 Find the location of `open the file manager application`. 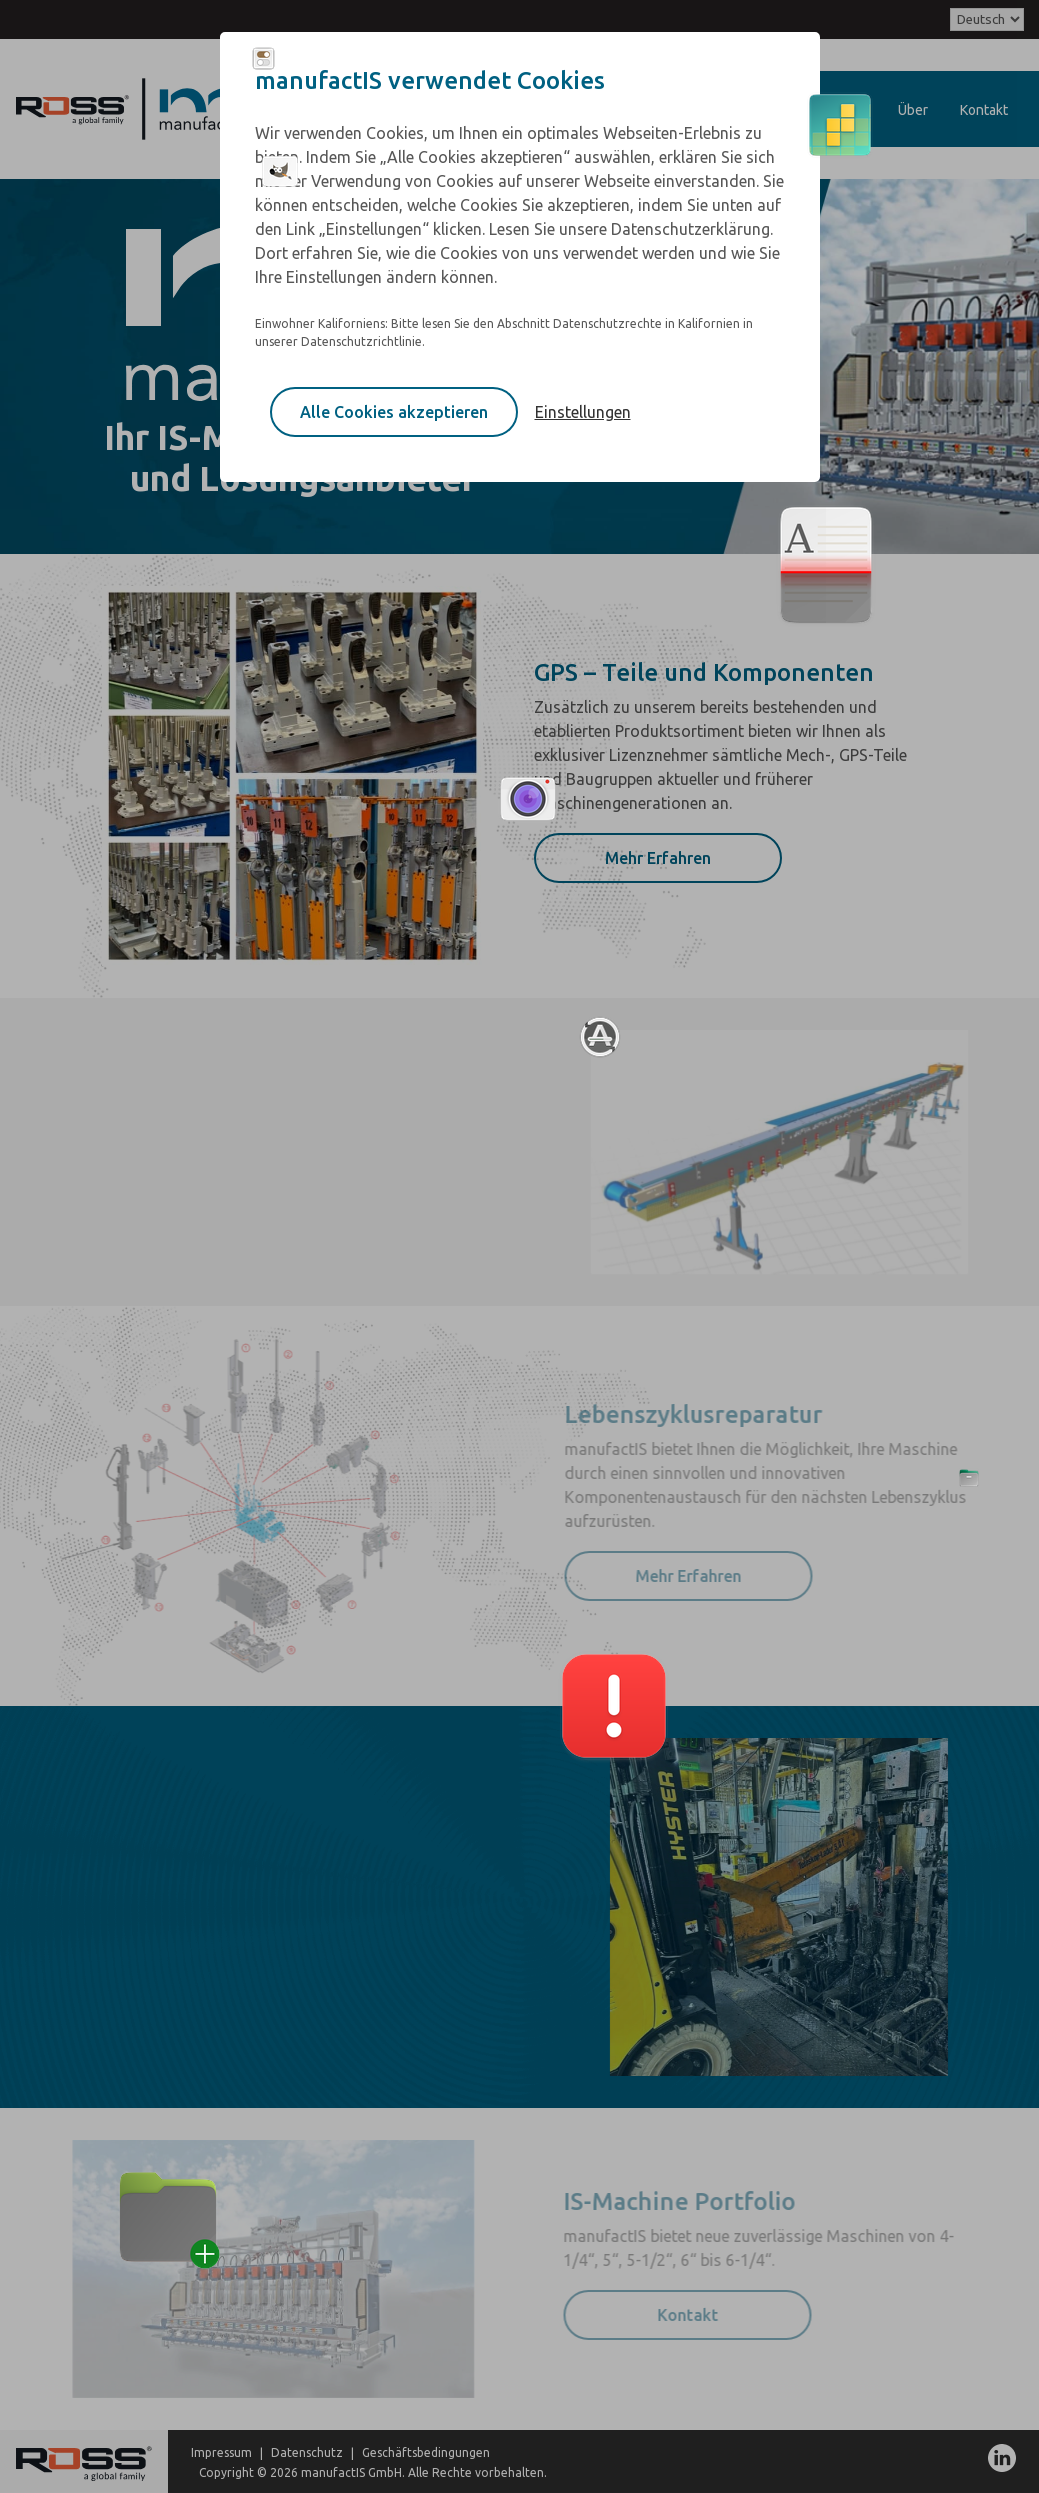

open the file manager application is located at coordinates (969, 1478).